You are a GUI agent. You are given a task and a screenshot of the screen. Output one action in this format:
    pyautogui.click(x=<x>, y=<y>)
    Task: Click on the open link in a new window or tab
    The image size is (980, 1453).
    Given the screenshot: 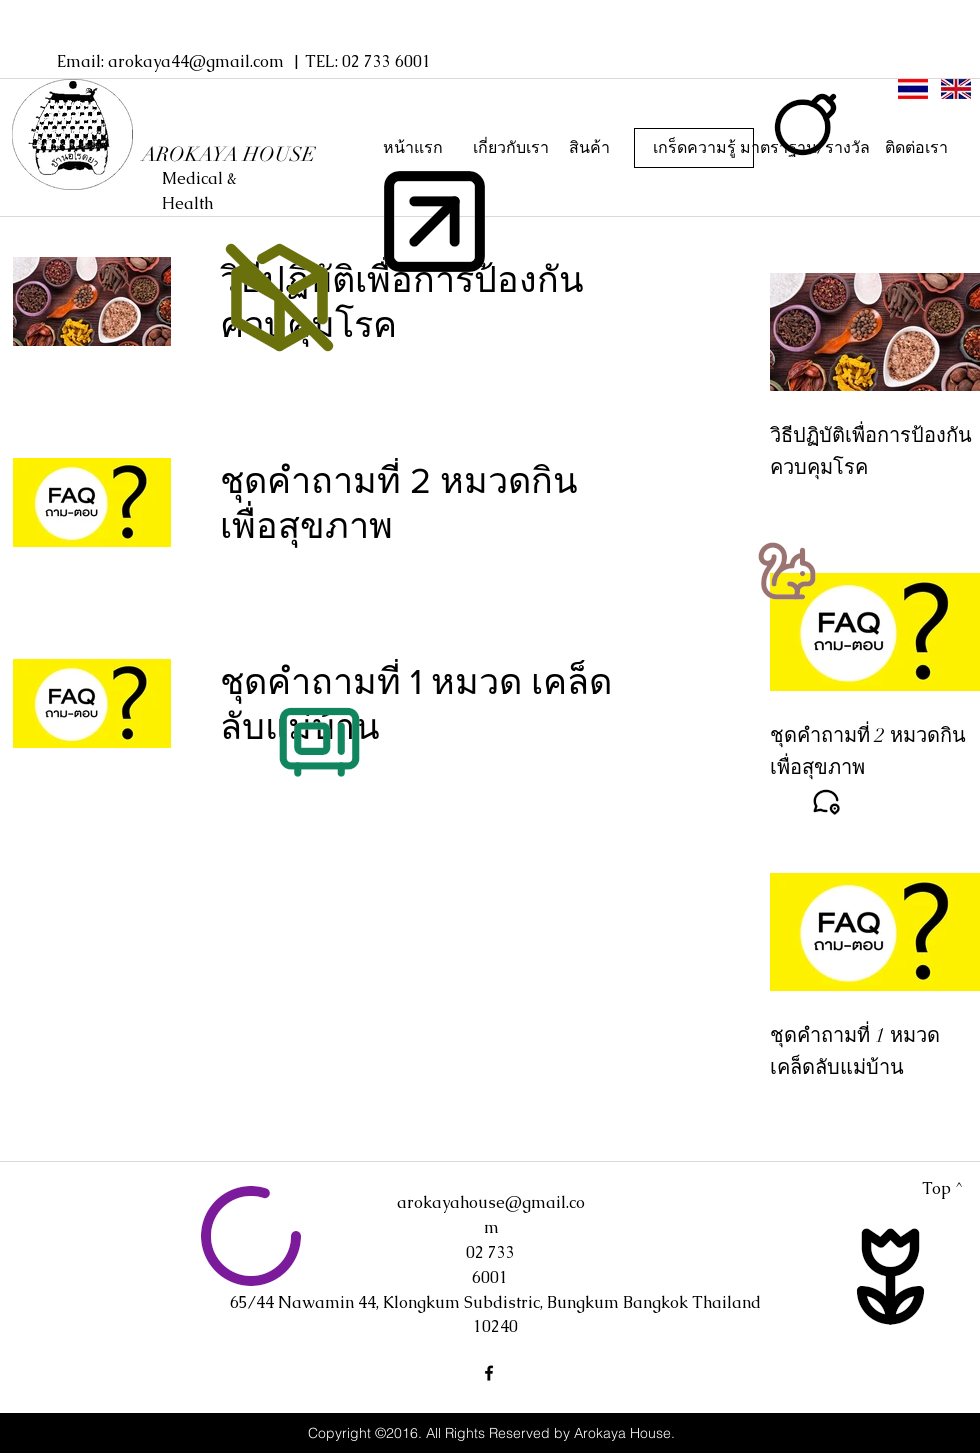 What is the action you would take?
    pyautogui.click(x=434, y=221)
    